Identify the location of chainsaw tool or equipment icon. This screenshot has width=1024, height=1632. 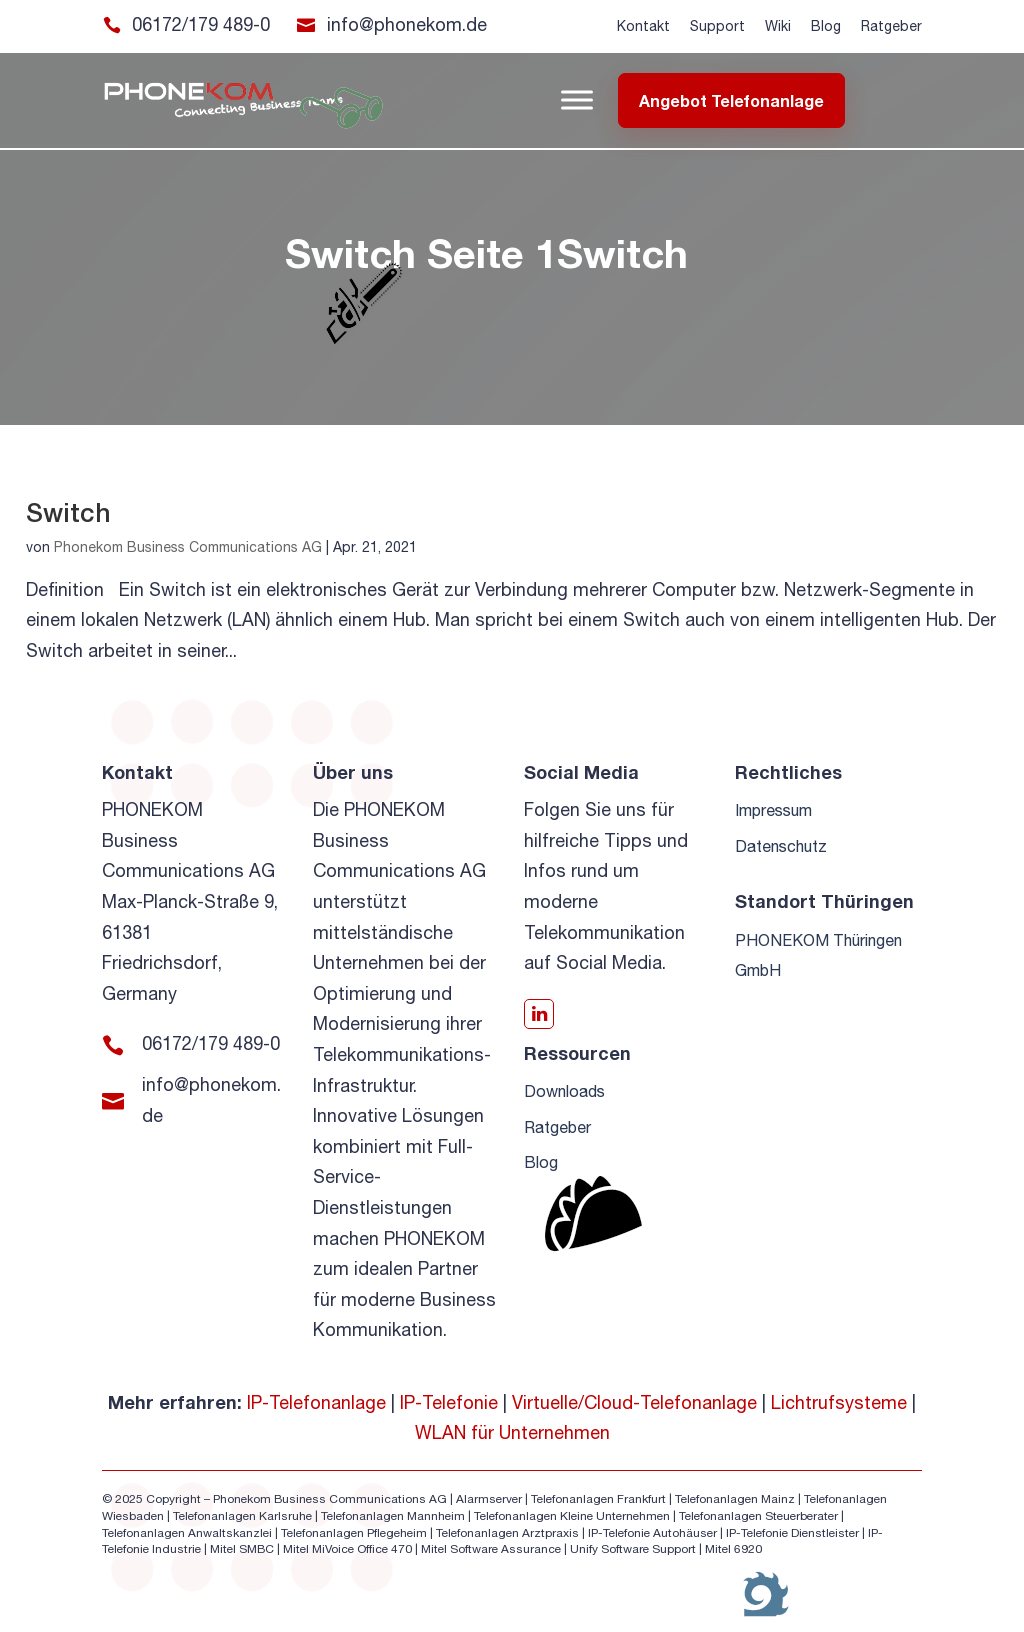
(364, 303).